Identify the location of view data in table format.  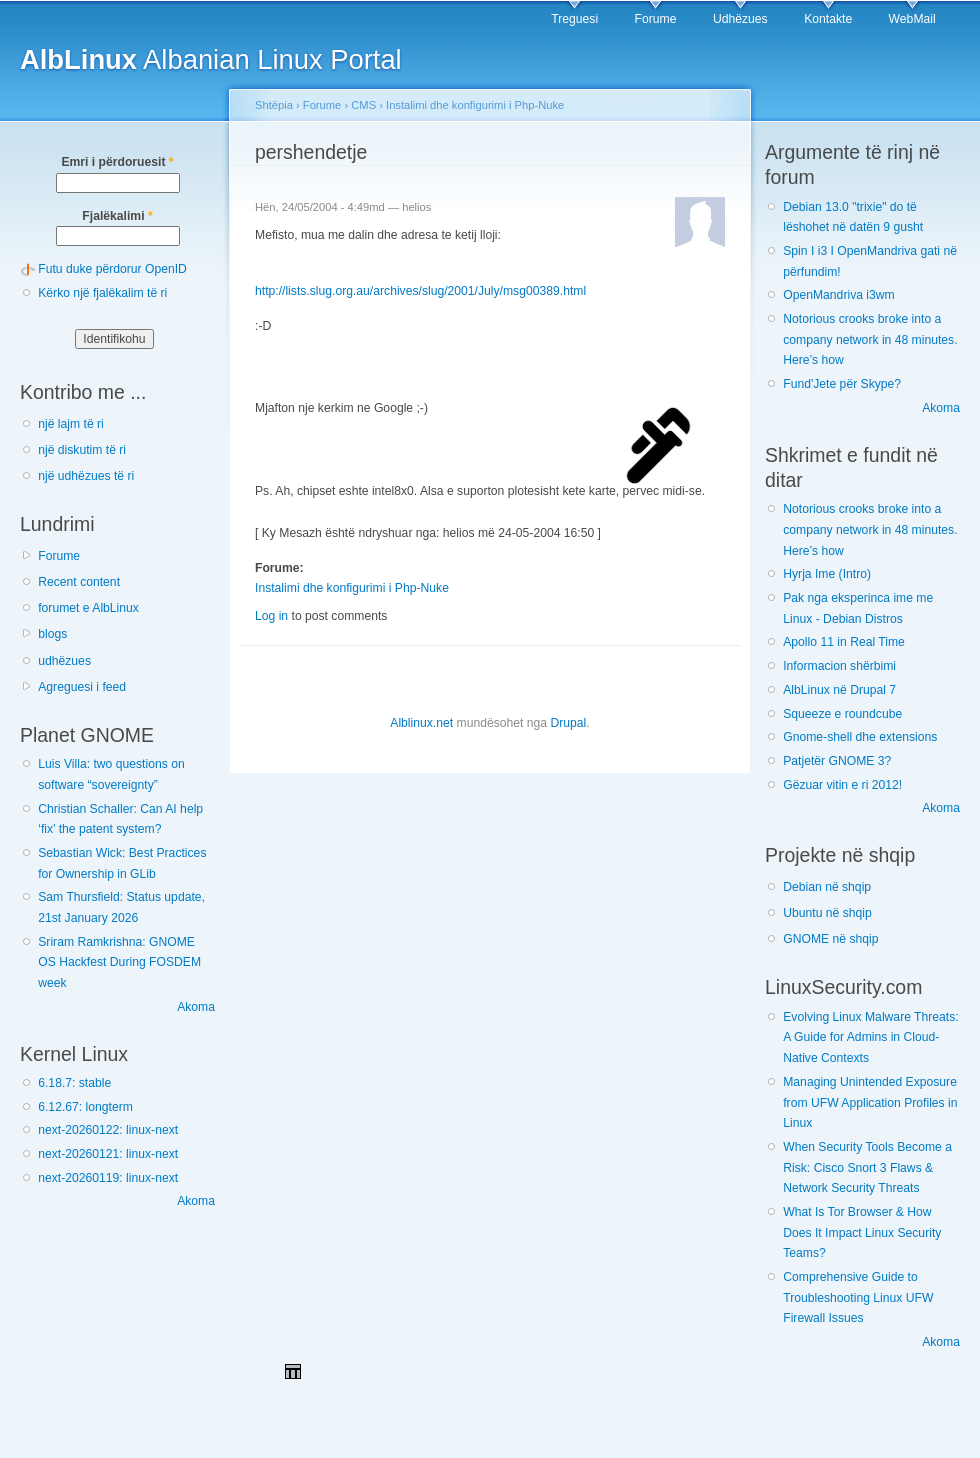
(292, 1371).